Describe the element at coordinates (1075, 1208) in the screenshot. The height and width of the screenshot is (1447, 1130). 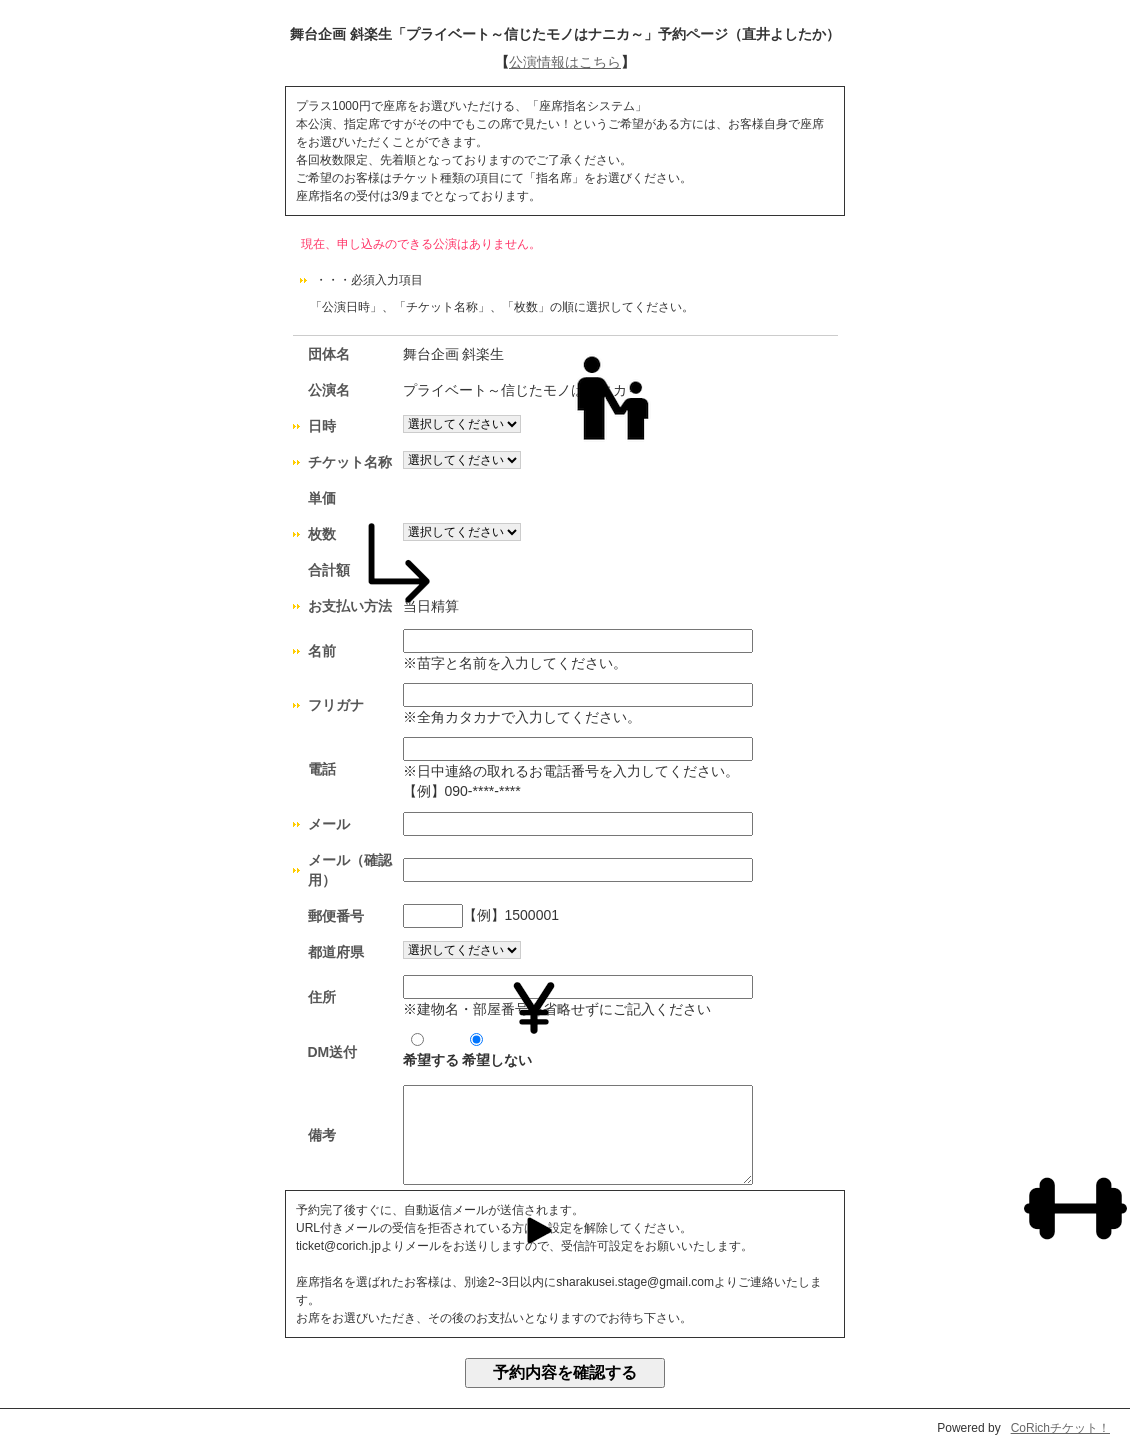
I see `access fitness or workout features` at that location.